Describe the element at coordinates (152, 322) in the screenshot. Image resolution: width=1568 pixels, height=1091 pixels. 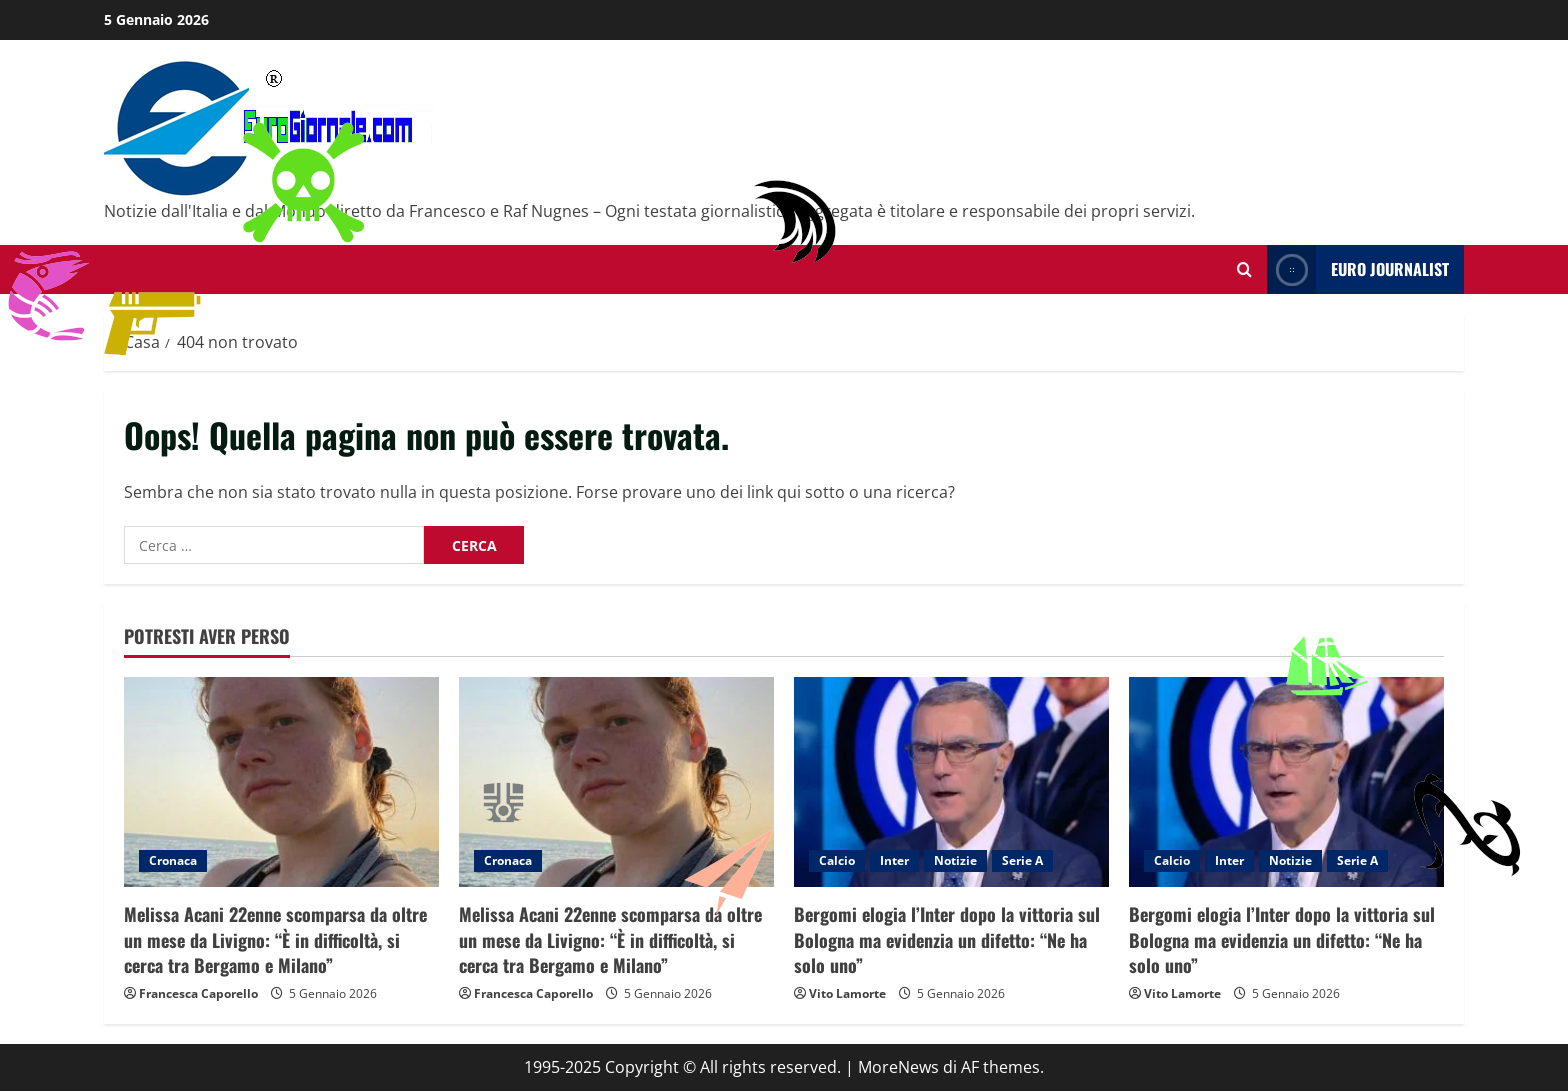
I see `access weapons or firearms in a game inventory` at that location.